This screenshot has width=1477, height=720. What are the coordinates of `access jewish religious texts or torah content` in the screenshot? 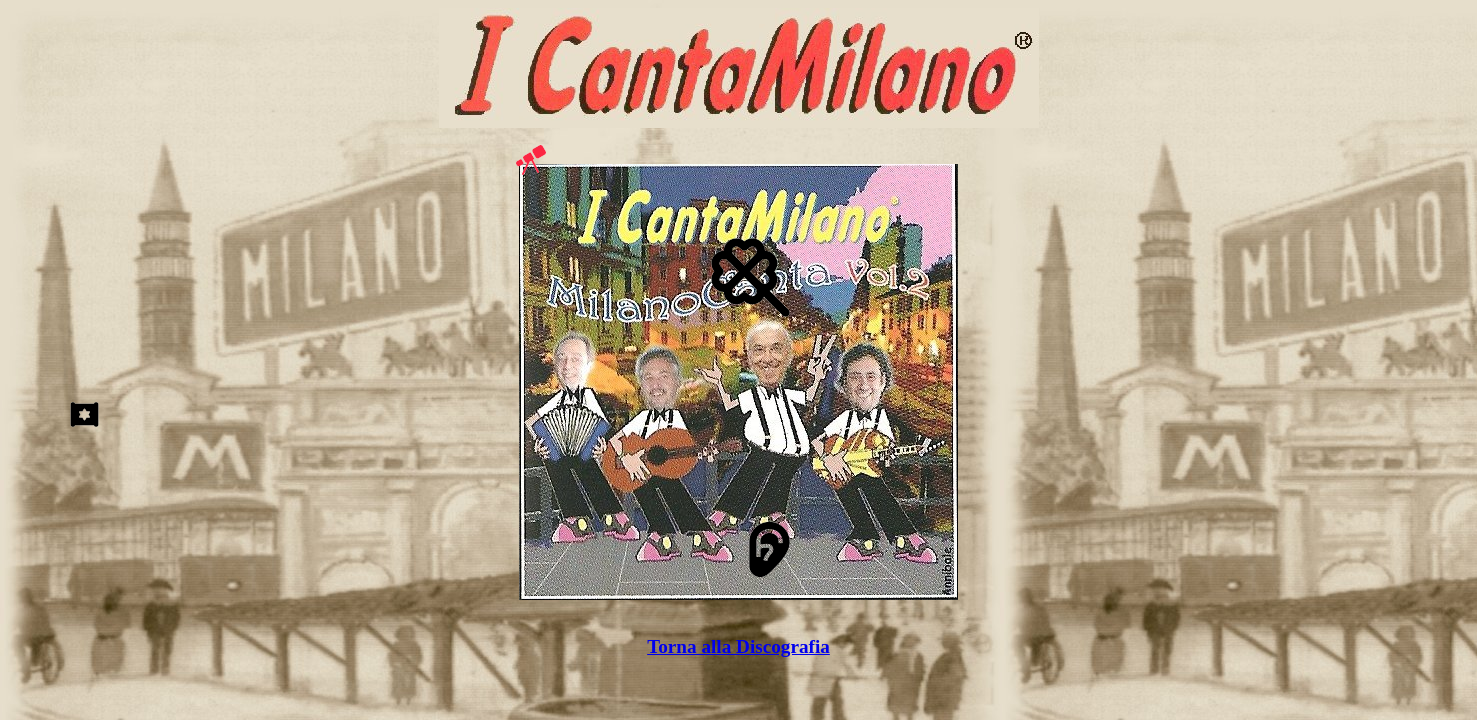 It's located at (84, 414).